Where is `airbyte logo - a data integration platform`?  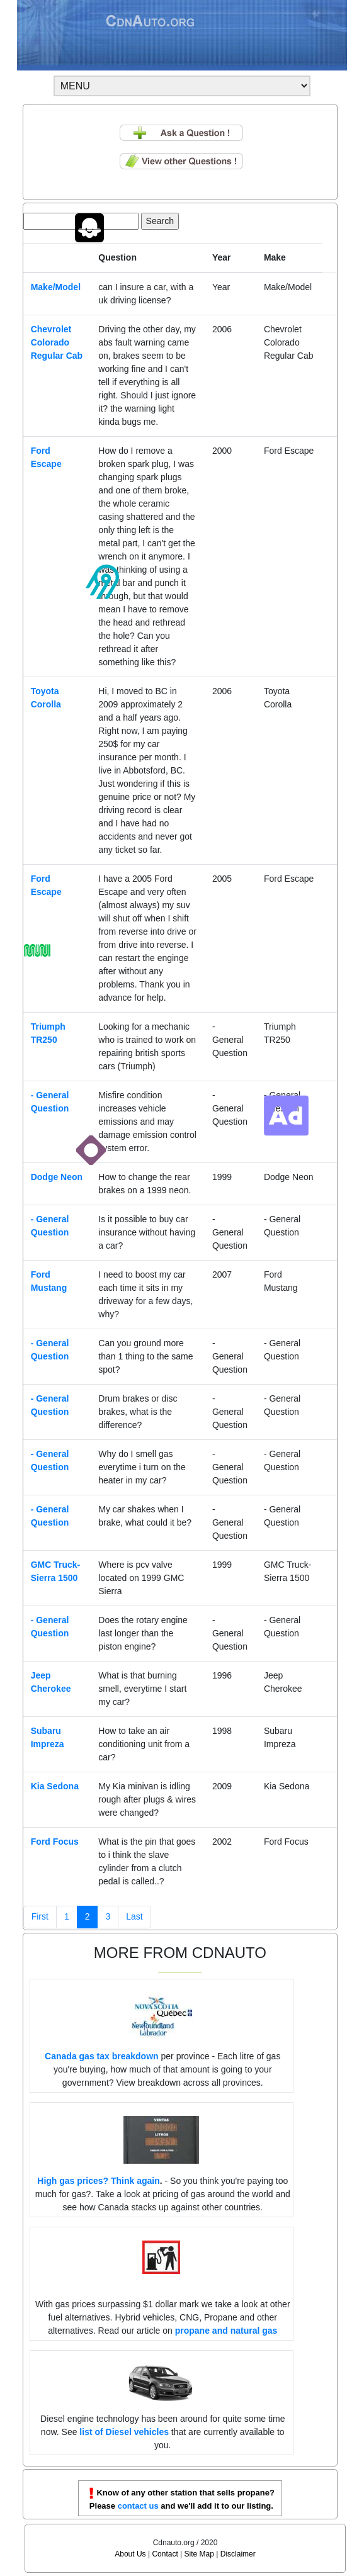
airbyte logo - a data integration platform is located at coordinates (102, 582).